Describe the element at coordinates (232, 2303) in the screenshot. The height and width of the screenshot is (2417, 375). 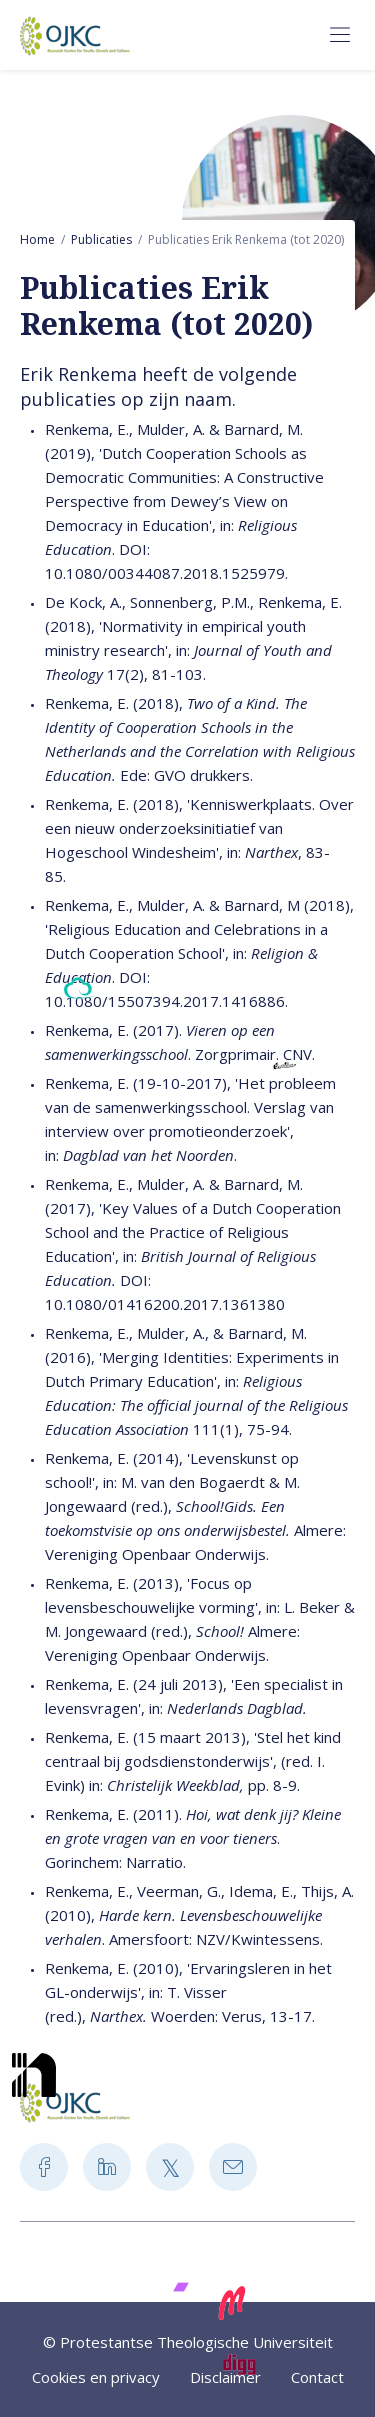
I see `open Marvel app for prototyping` at that location.